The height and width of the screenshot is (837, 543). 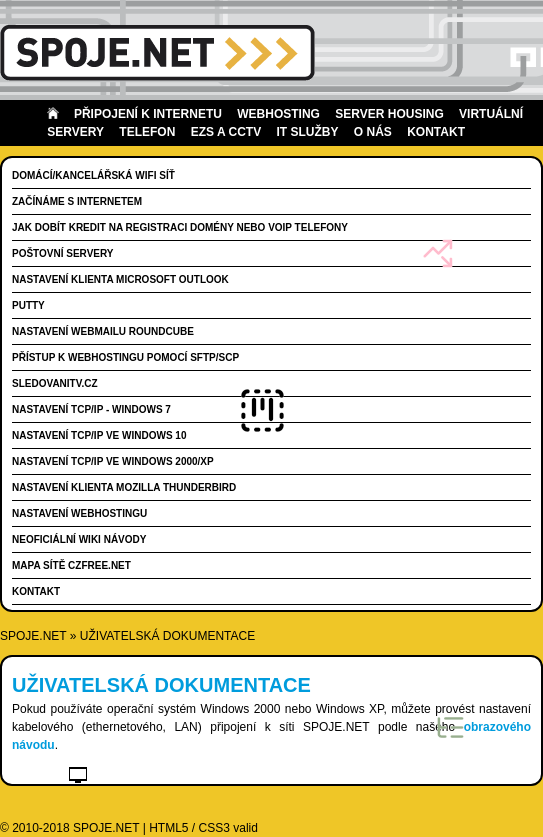 I want to click on view hierarchical list or nested items, so click(x=450, y=727).